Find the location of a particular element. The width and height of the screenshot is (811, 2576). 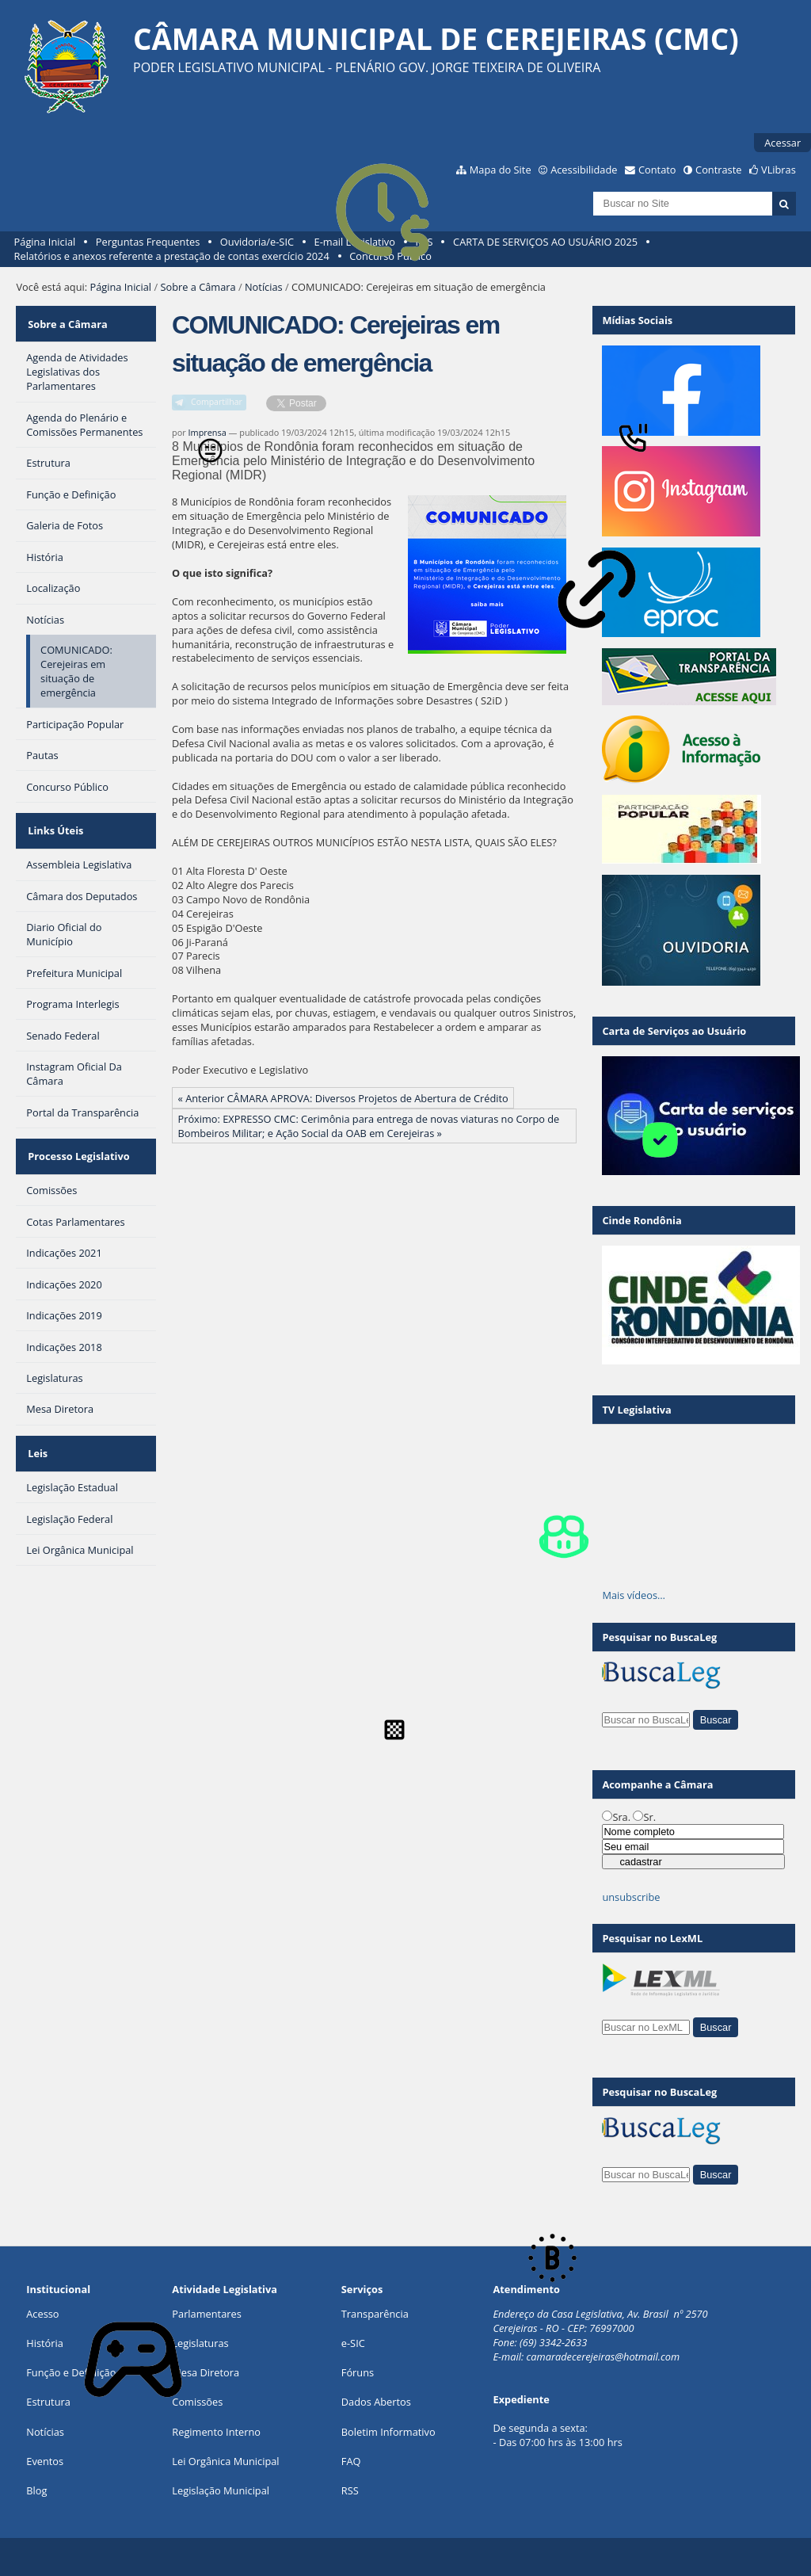

indicates bold text formatting option is located at coordinates (552, 2257).